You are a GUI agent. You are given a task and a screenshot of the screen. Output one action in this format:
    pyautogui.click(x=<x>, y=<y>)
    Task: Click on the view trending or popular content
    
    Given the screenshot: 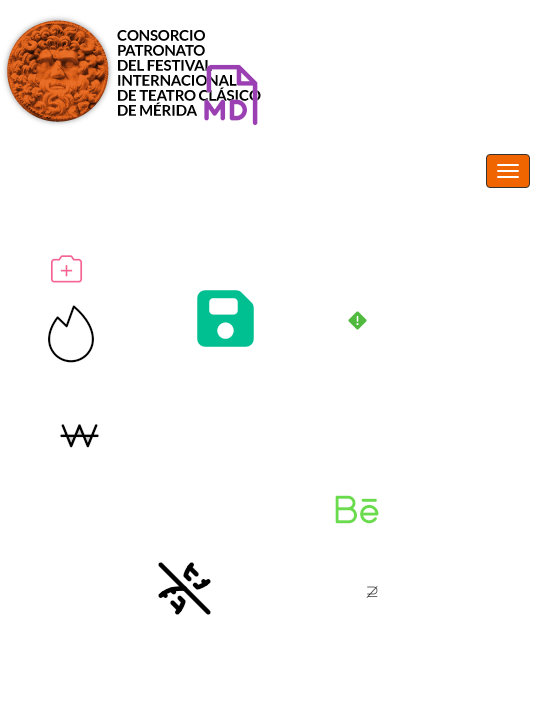 What is the action you would take?
    pyautogui.click(x=71, y=335)
    